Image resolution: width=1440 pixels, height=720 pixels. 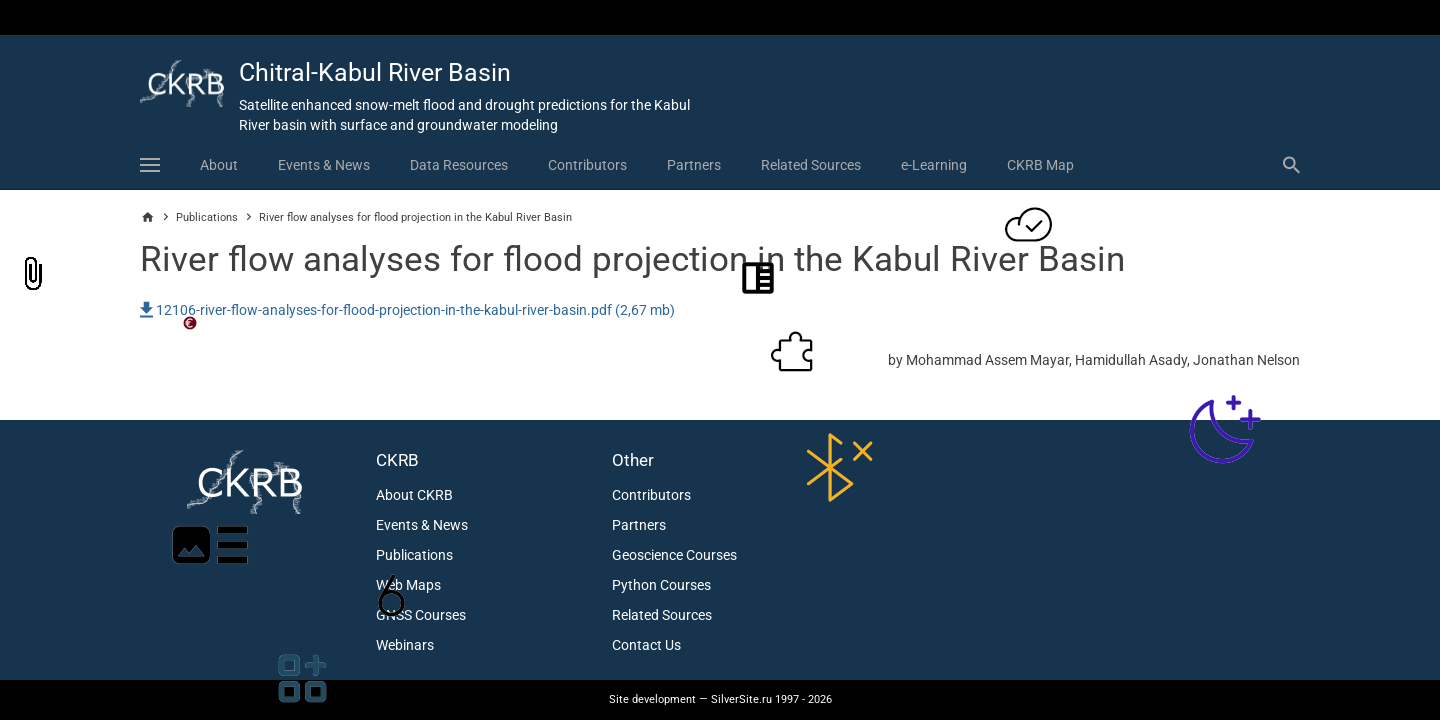 What do you see at coordinates (391, 595) in the screenshot?
I see `indicates the number six in a list or sequence` at bounding box center [391, 595].